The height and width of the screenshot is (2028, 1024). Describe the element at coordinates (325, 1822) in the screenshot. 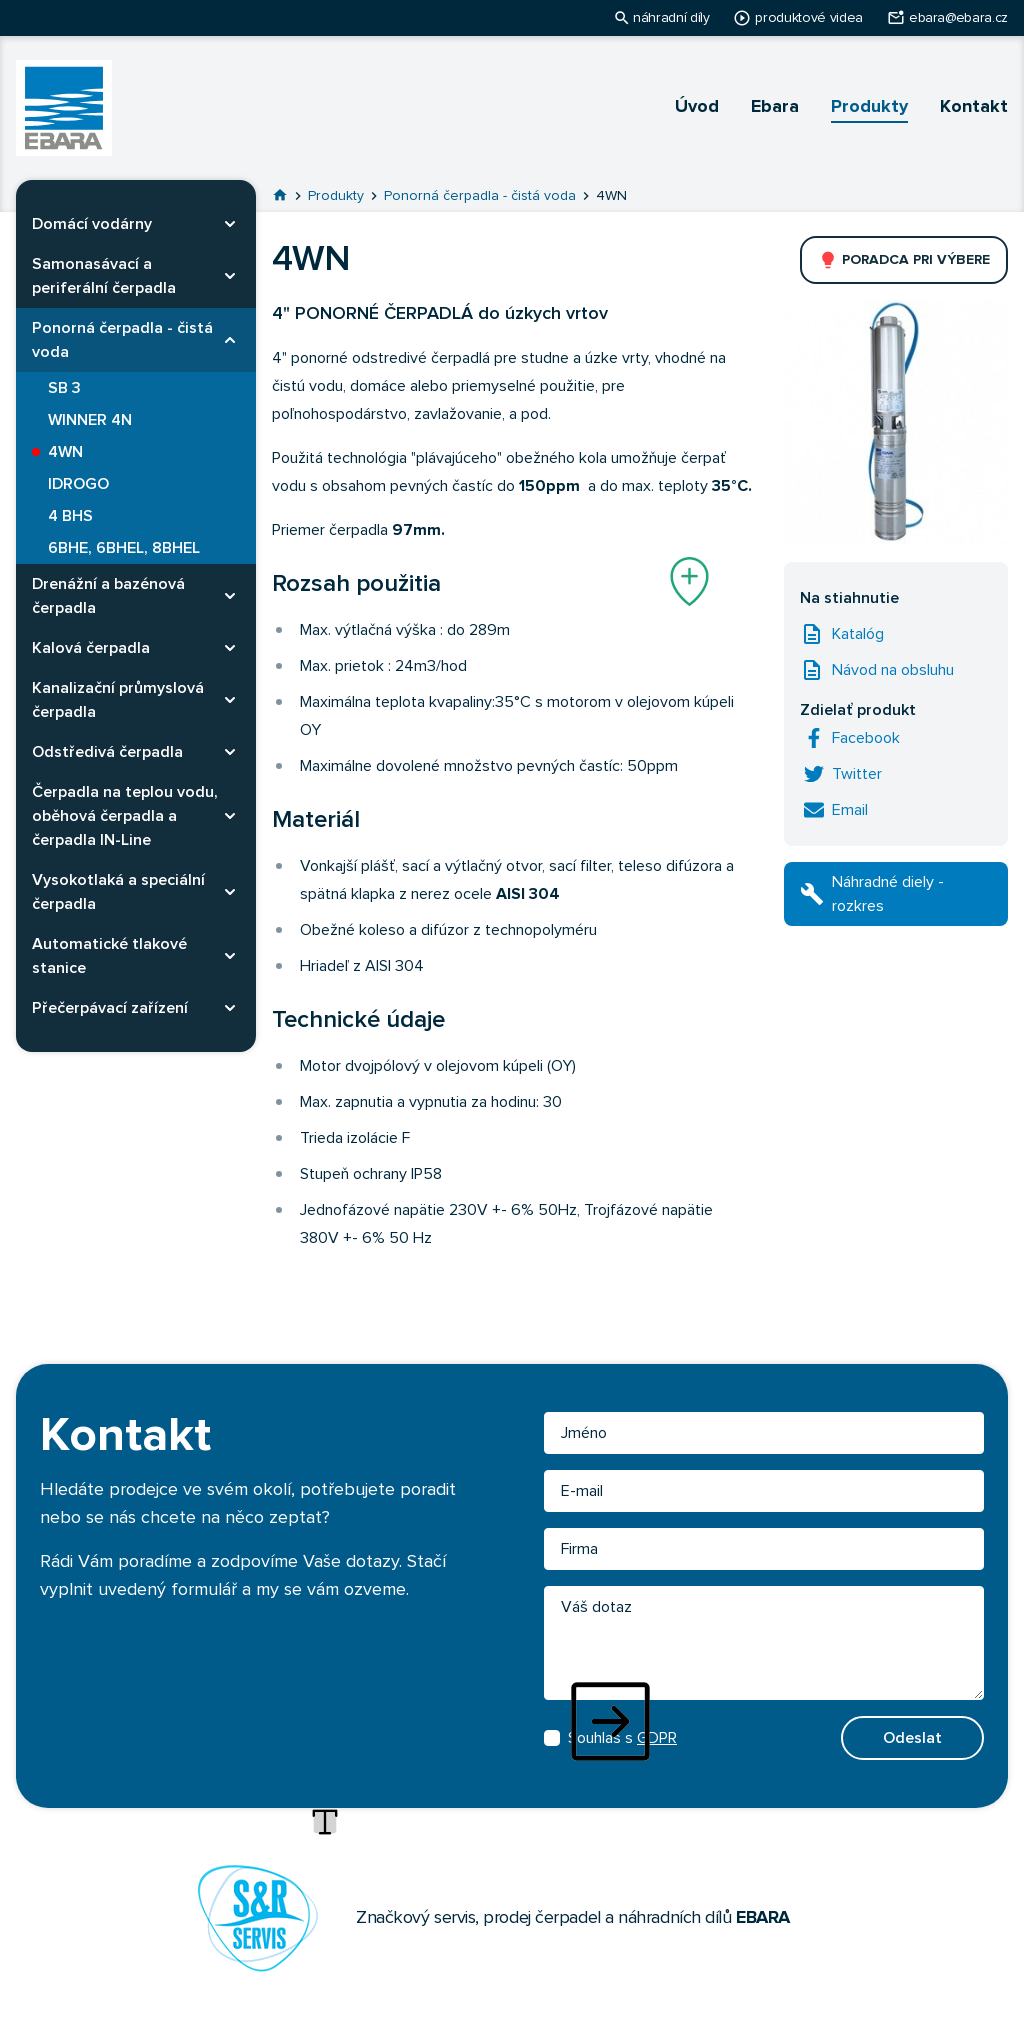

I see `format text or change font style` at that location.